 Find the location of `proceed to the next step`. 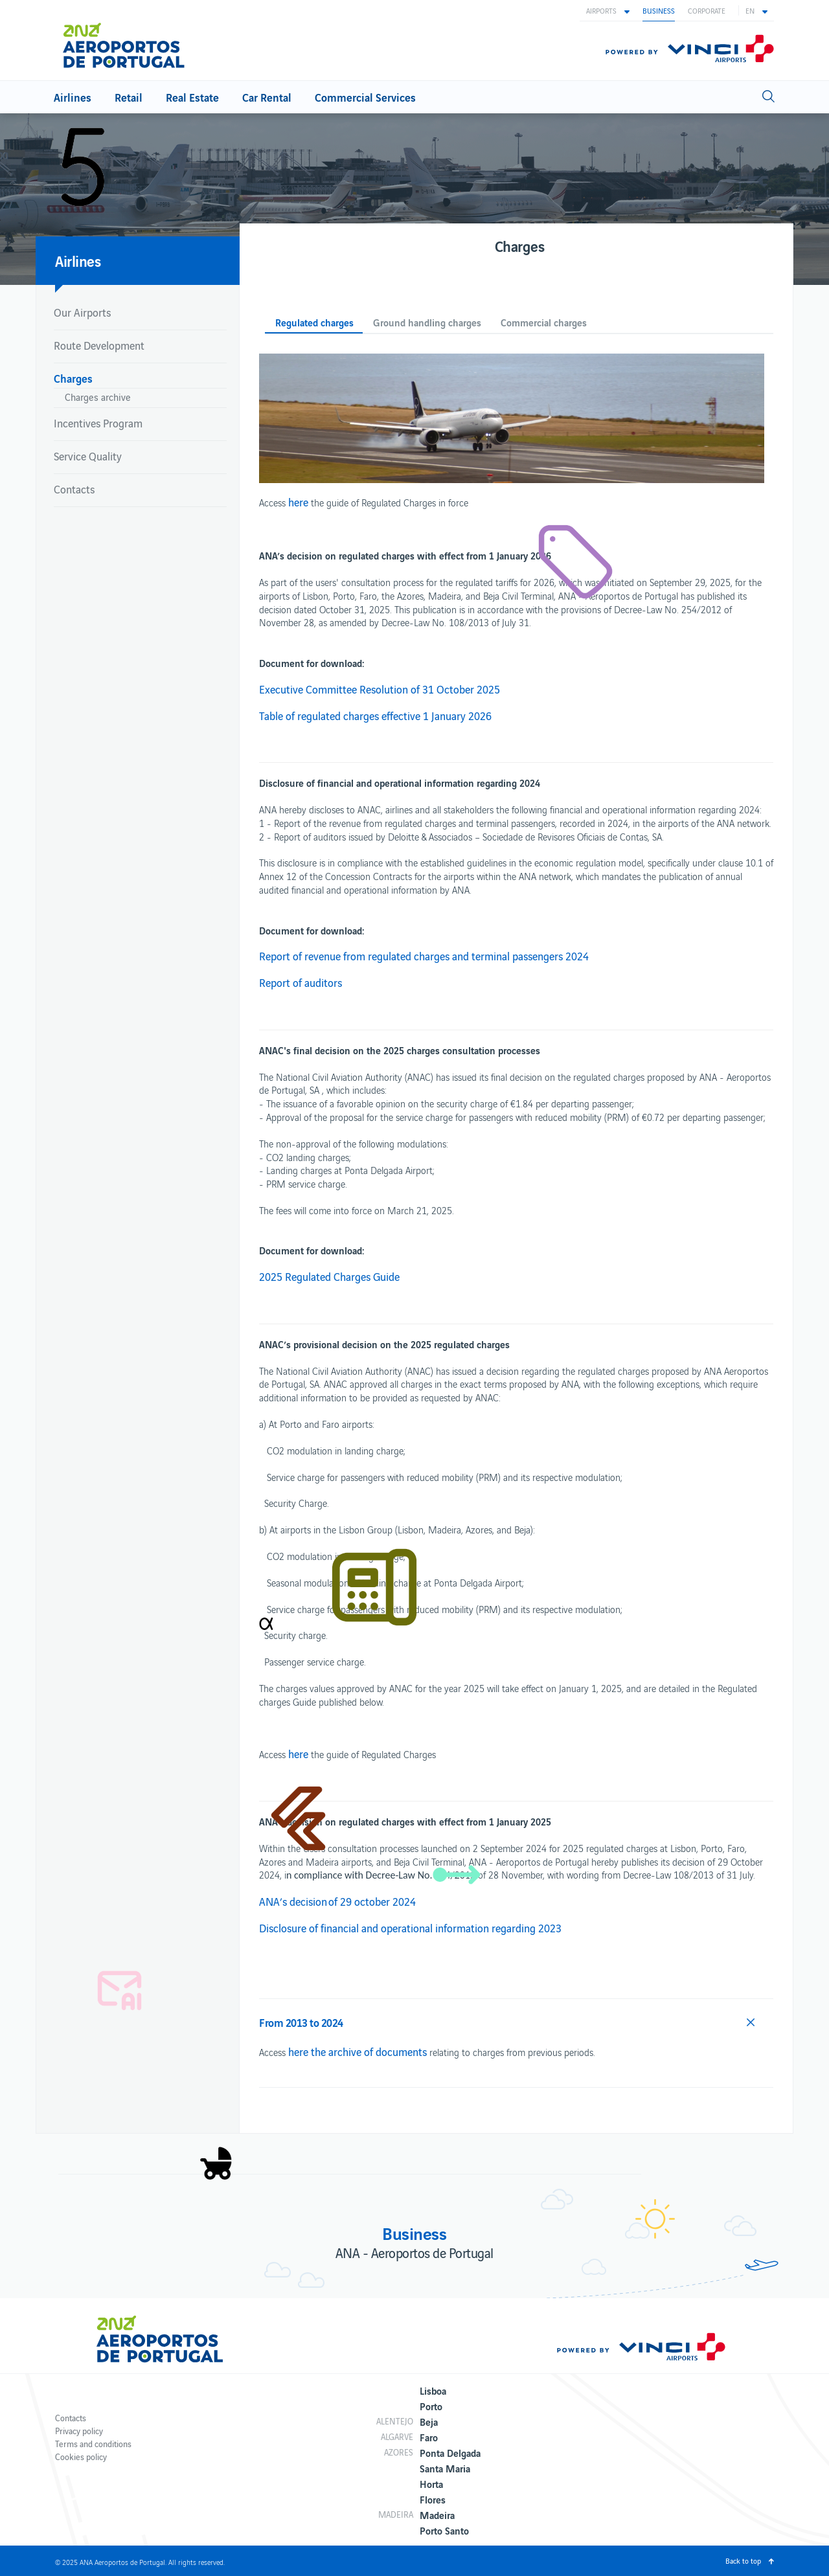

proceed to the next step is located at coordinates (457, 1875).